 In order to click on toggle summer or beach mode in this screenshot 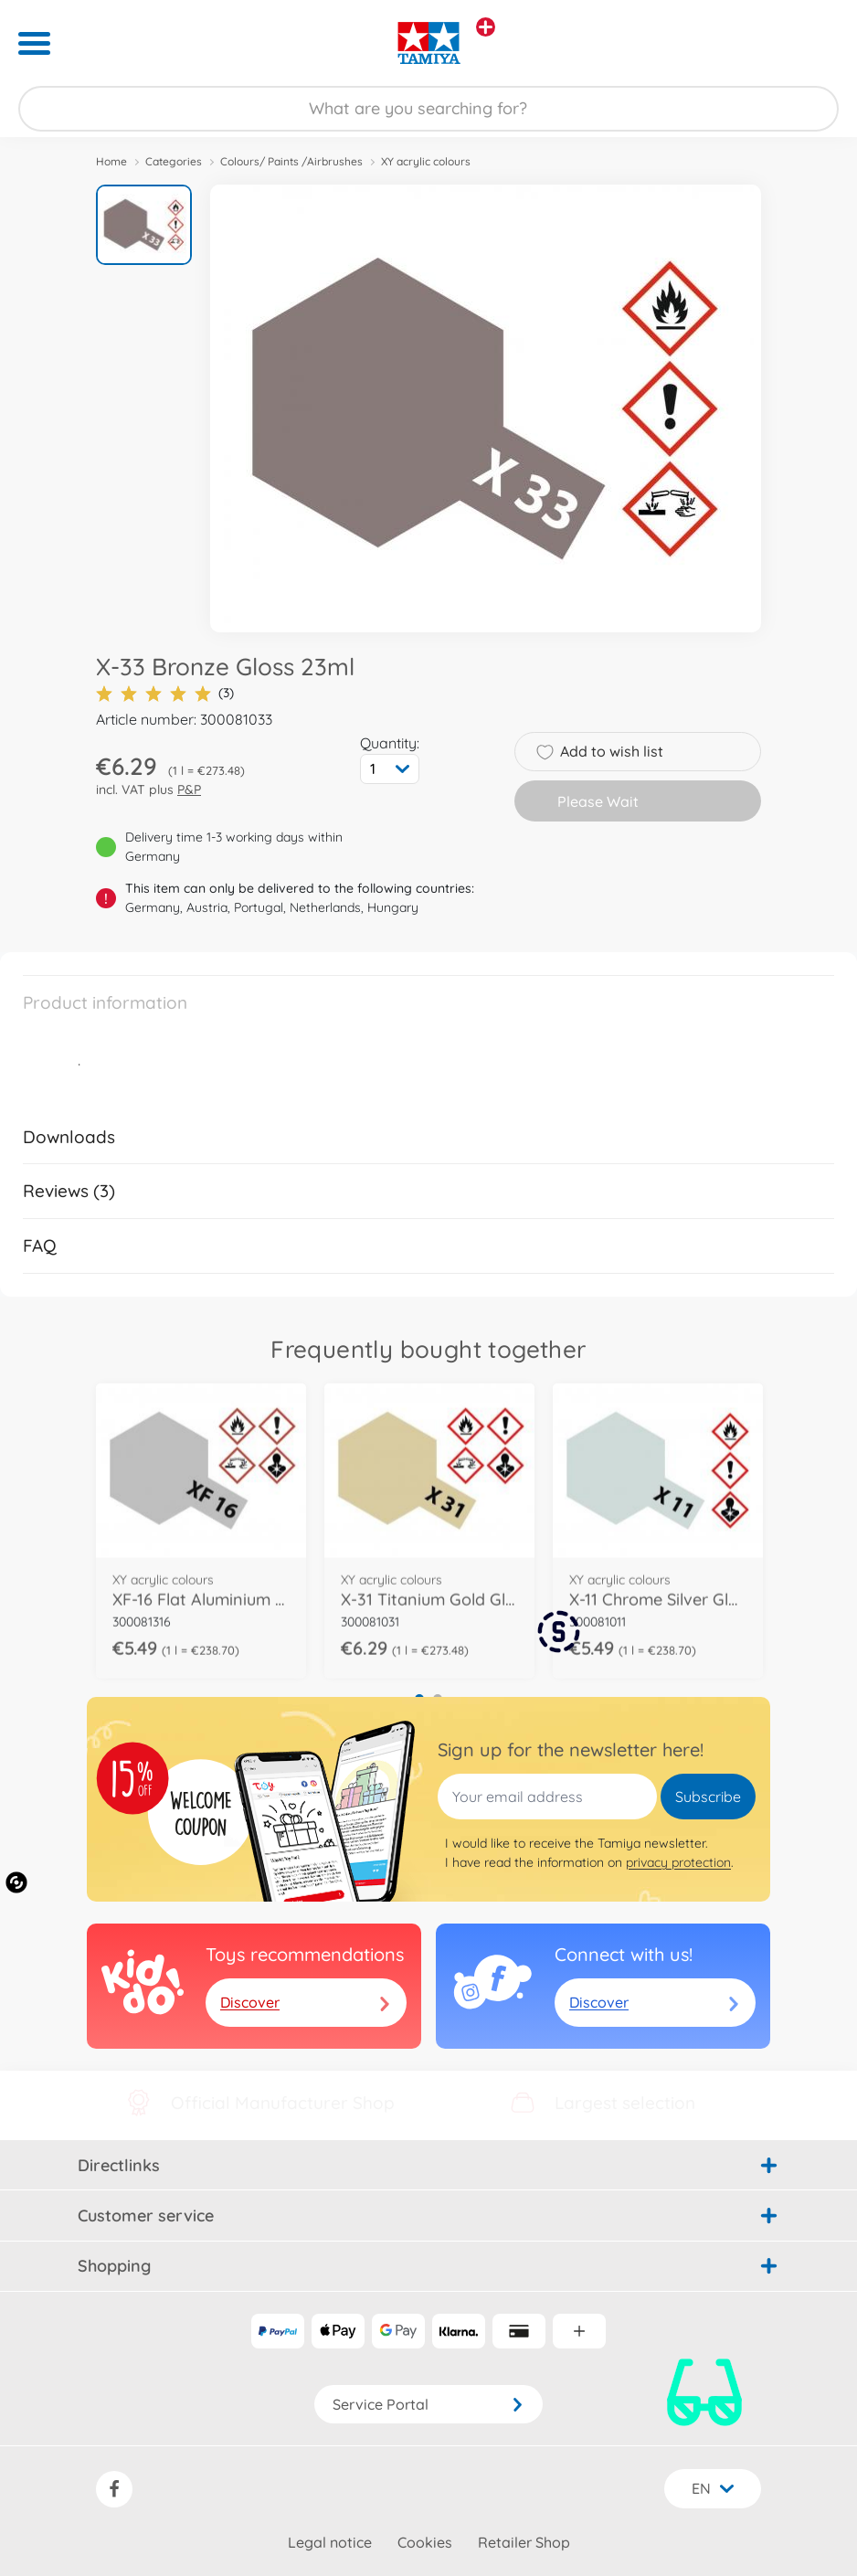, I will do `click(704, 2392)`.